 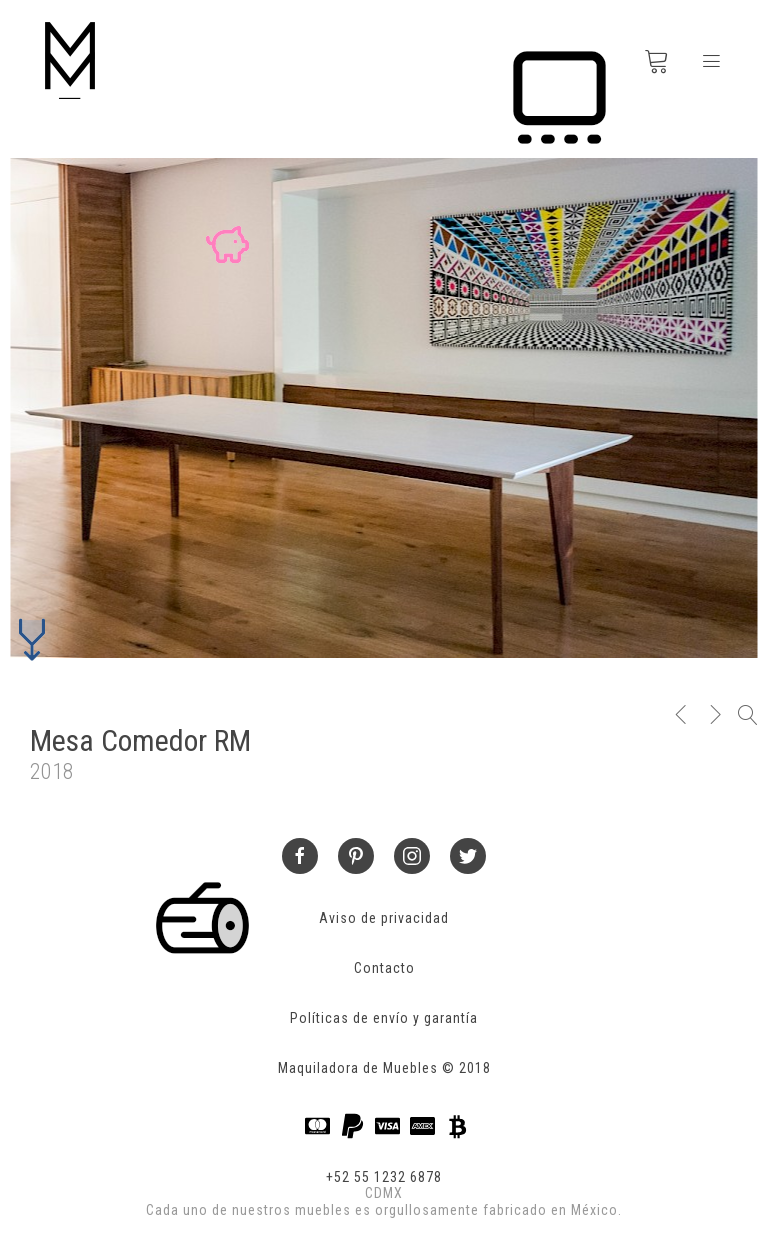 What do you see at coordinates (32, 638) in the screenshot?
I see `merge branches or items together` at bounding box center [32, 638].